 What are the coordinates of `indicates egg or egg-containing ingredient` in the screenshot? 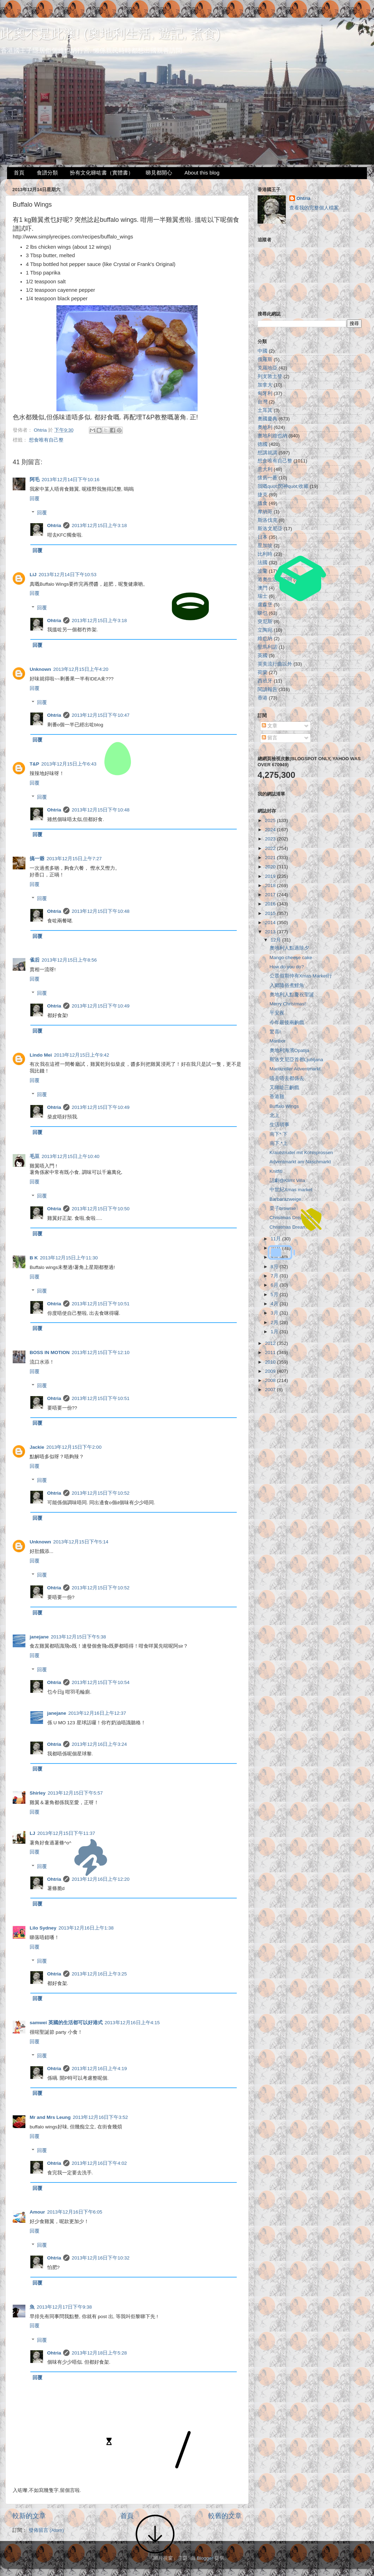 It's located at (117, 758).